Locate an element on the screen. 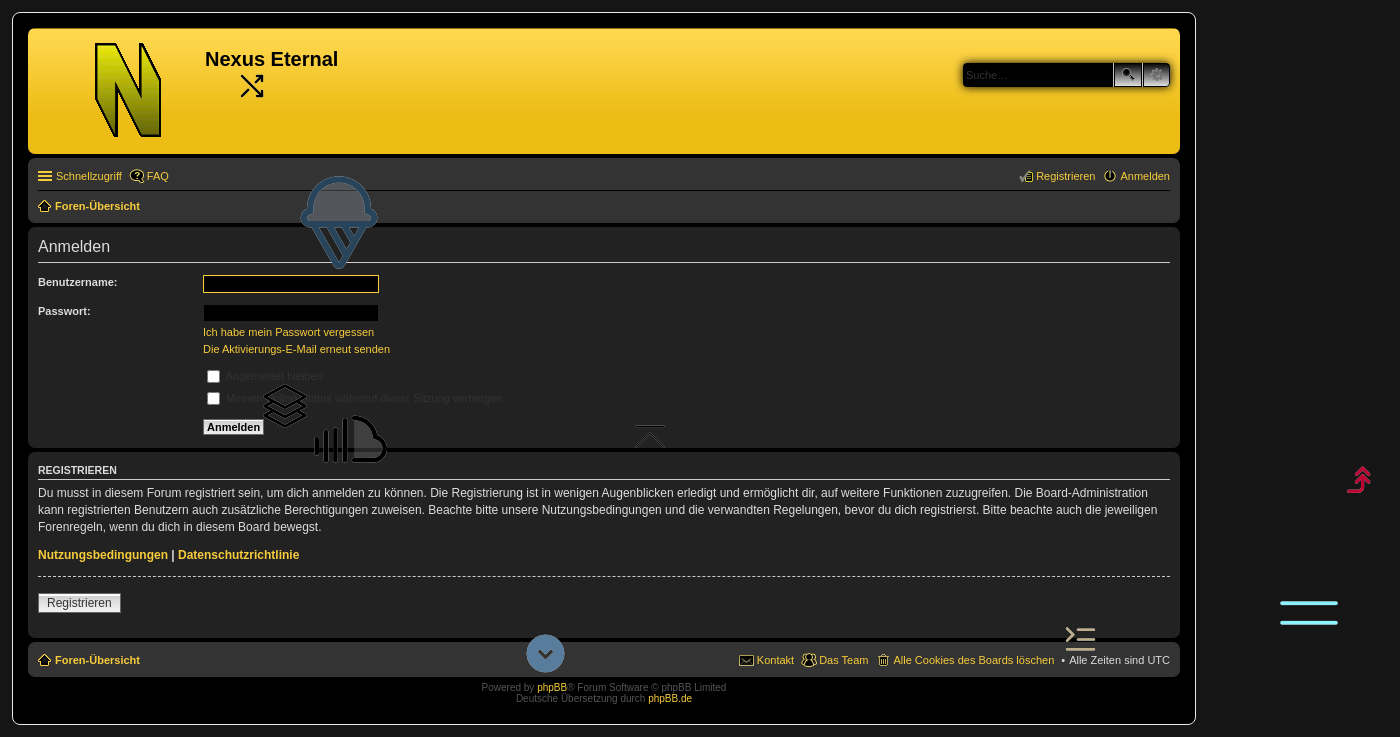  collapse content to top is located at coordinates (650, 436).